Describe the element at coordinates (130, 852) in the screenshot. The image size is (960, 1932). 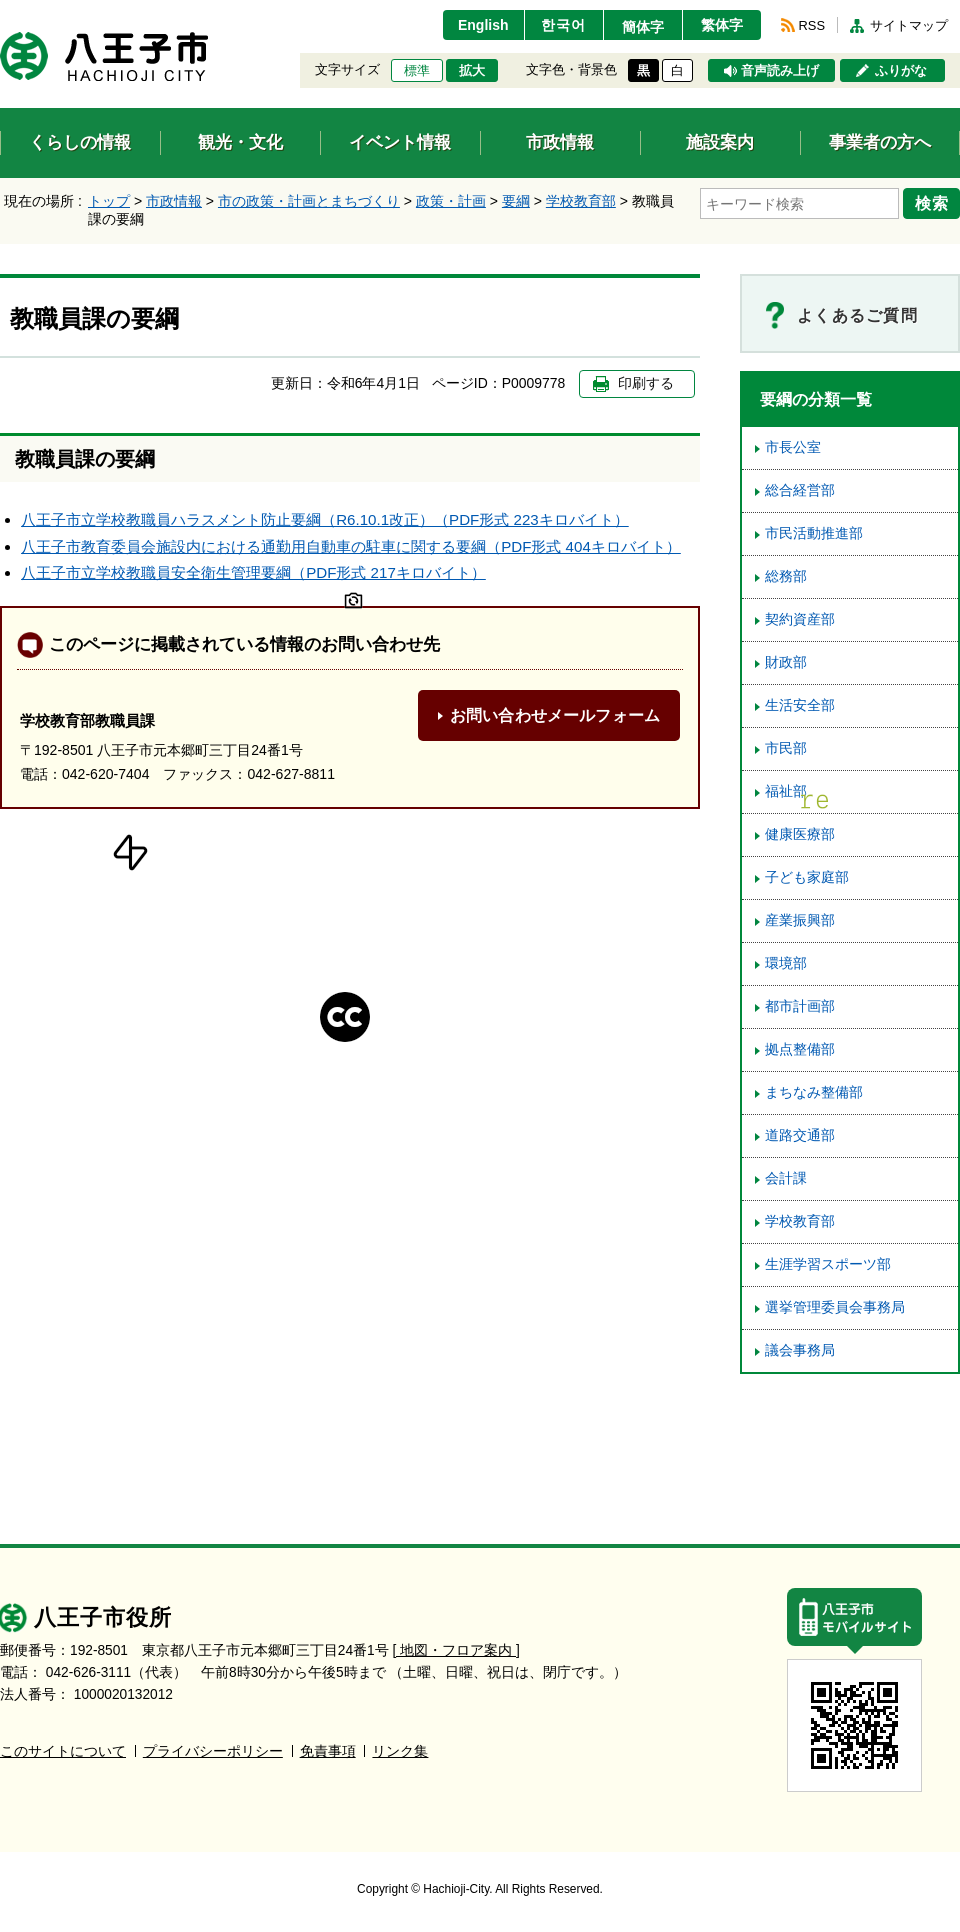
I see `supabase logo` at that location.